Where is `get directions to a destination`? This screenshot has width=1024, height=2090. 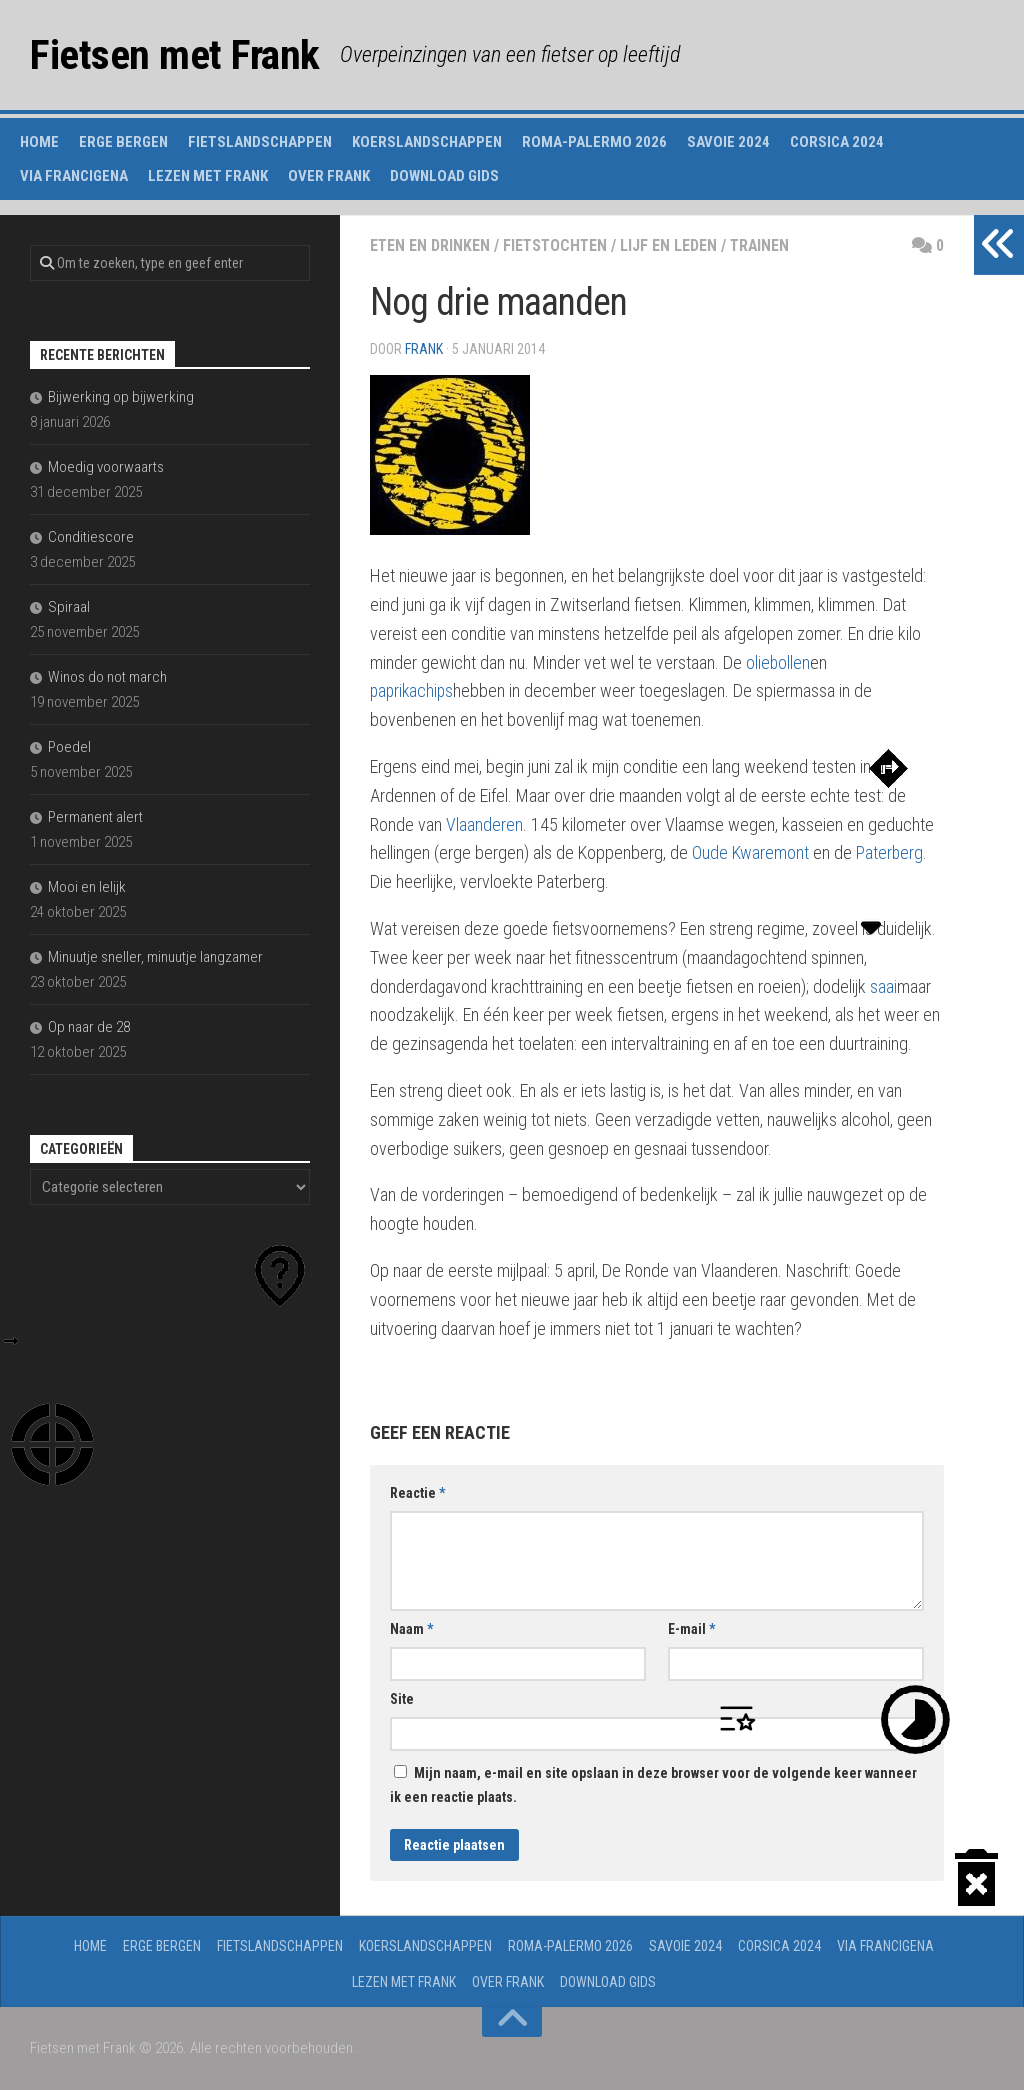 get directions to a destination is located at coordinates (888, 768).